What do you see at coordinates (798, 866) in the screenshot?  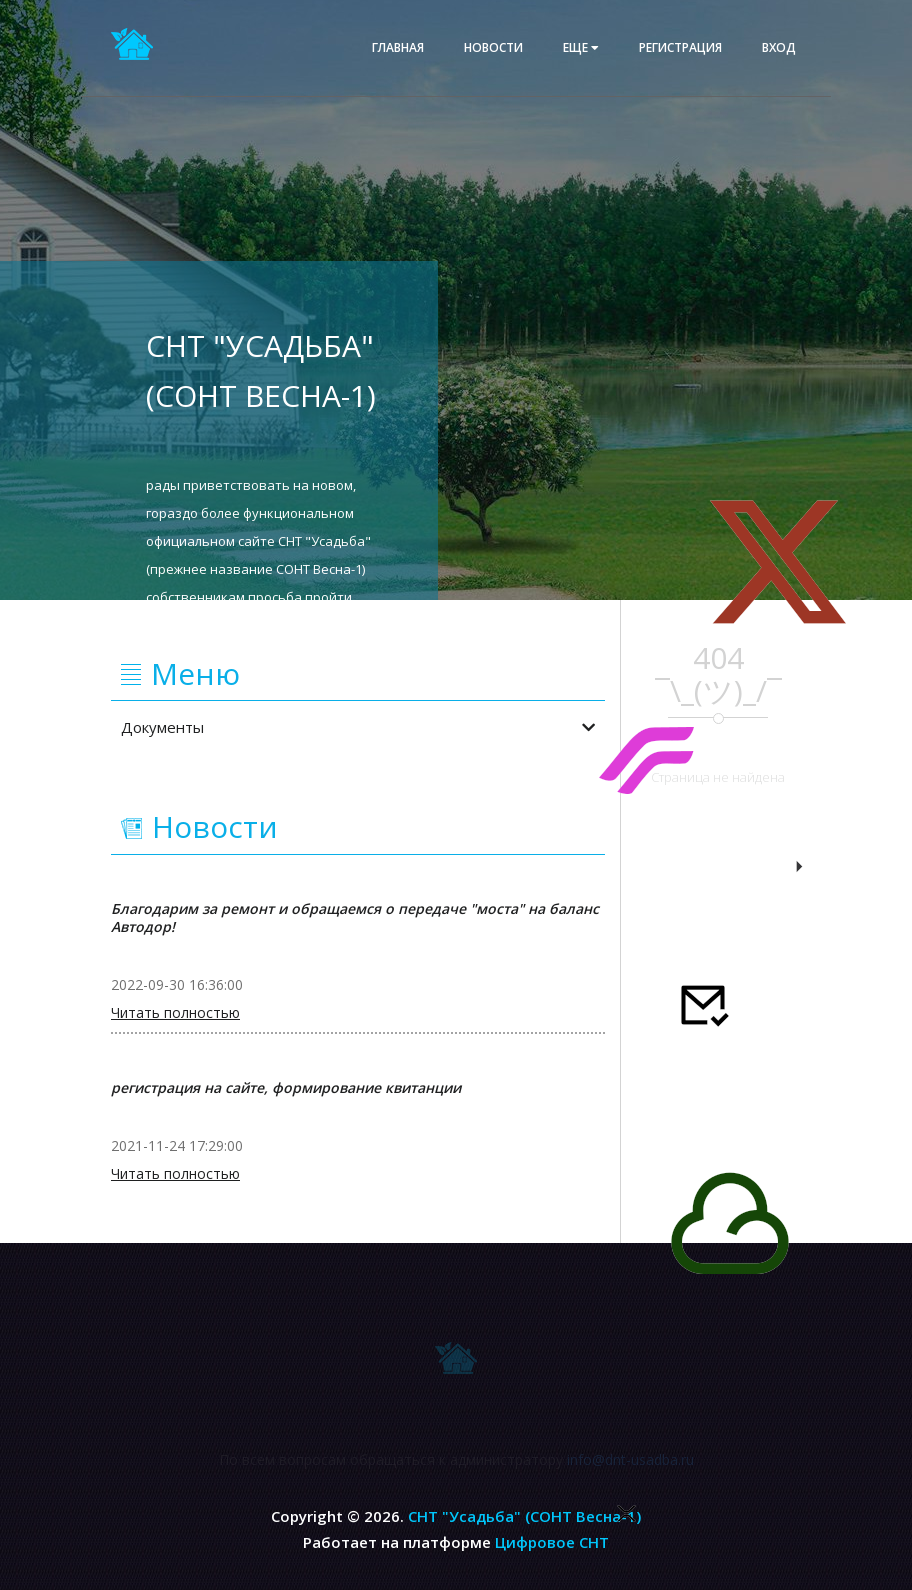 I see `navigate to the next item or screen` at bounding box center [798, 866].